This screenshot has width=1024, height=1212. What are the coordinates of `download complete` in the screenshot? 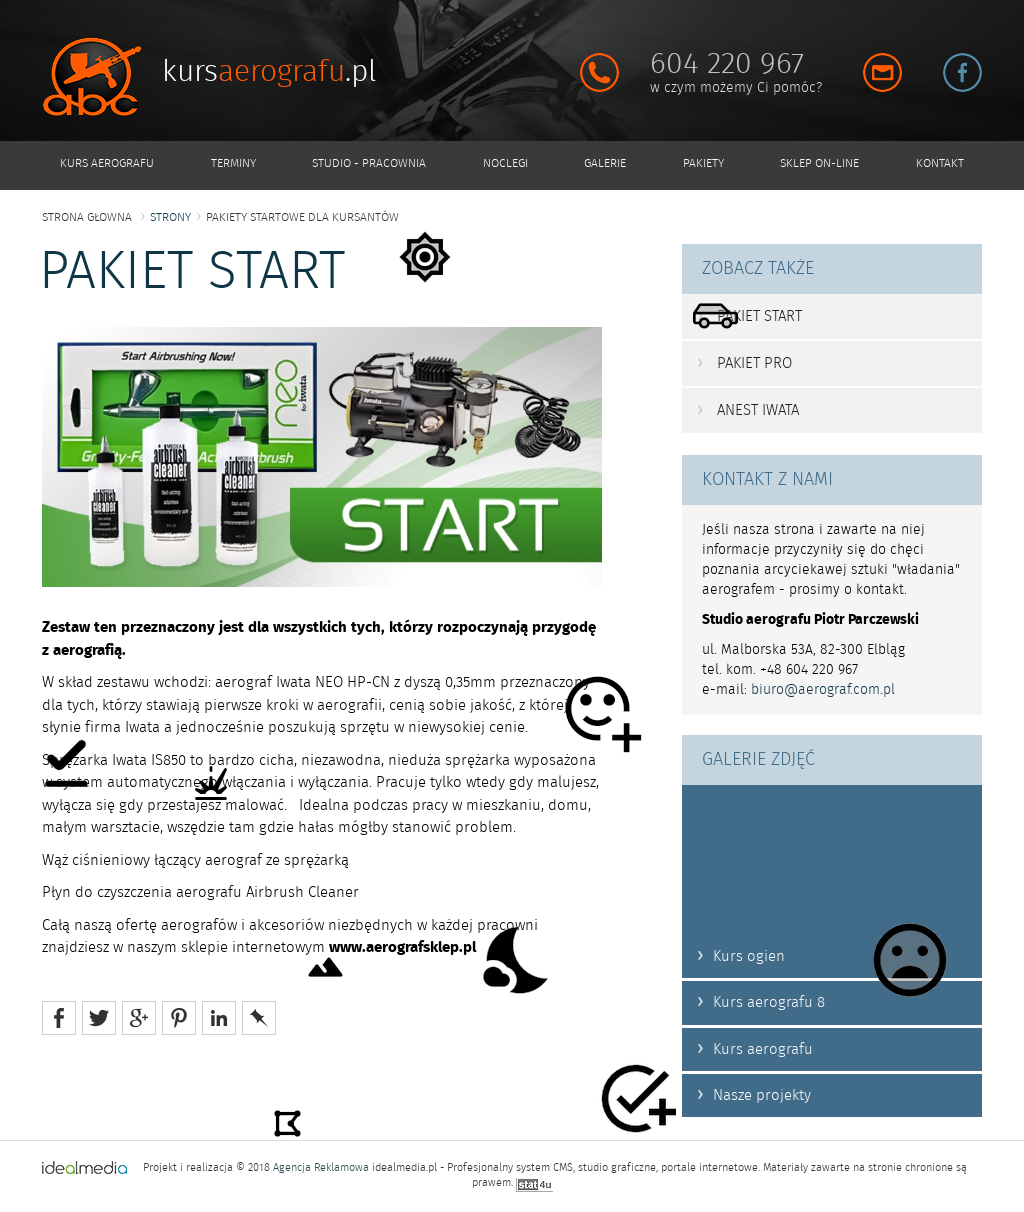 It's located at (66, 762).